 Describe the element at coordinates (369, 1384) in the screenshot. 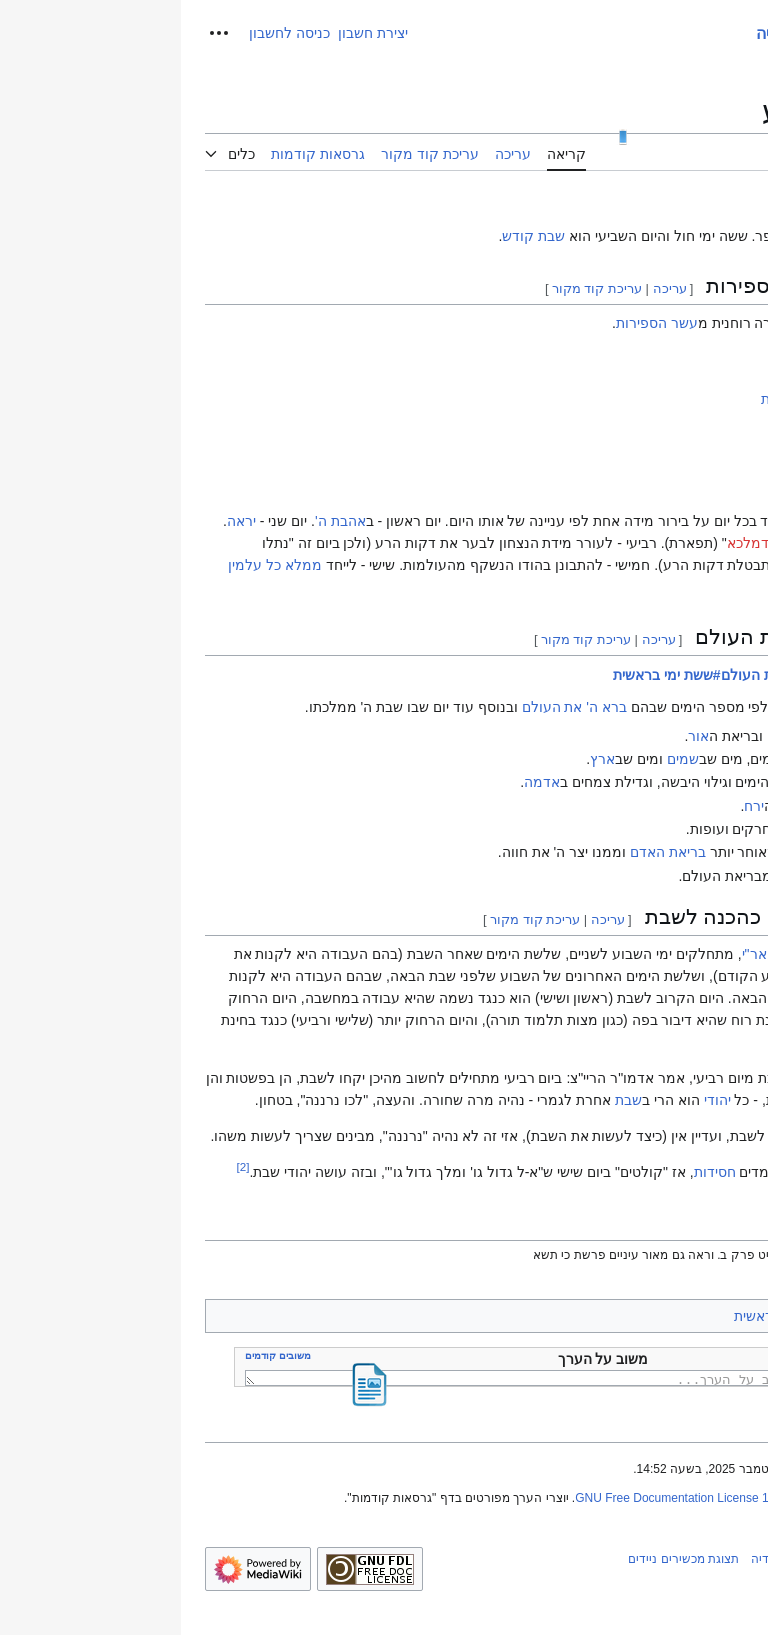

I see `open a libreoffice writer document` at that location.